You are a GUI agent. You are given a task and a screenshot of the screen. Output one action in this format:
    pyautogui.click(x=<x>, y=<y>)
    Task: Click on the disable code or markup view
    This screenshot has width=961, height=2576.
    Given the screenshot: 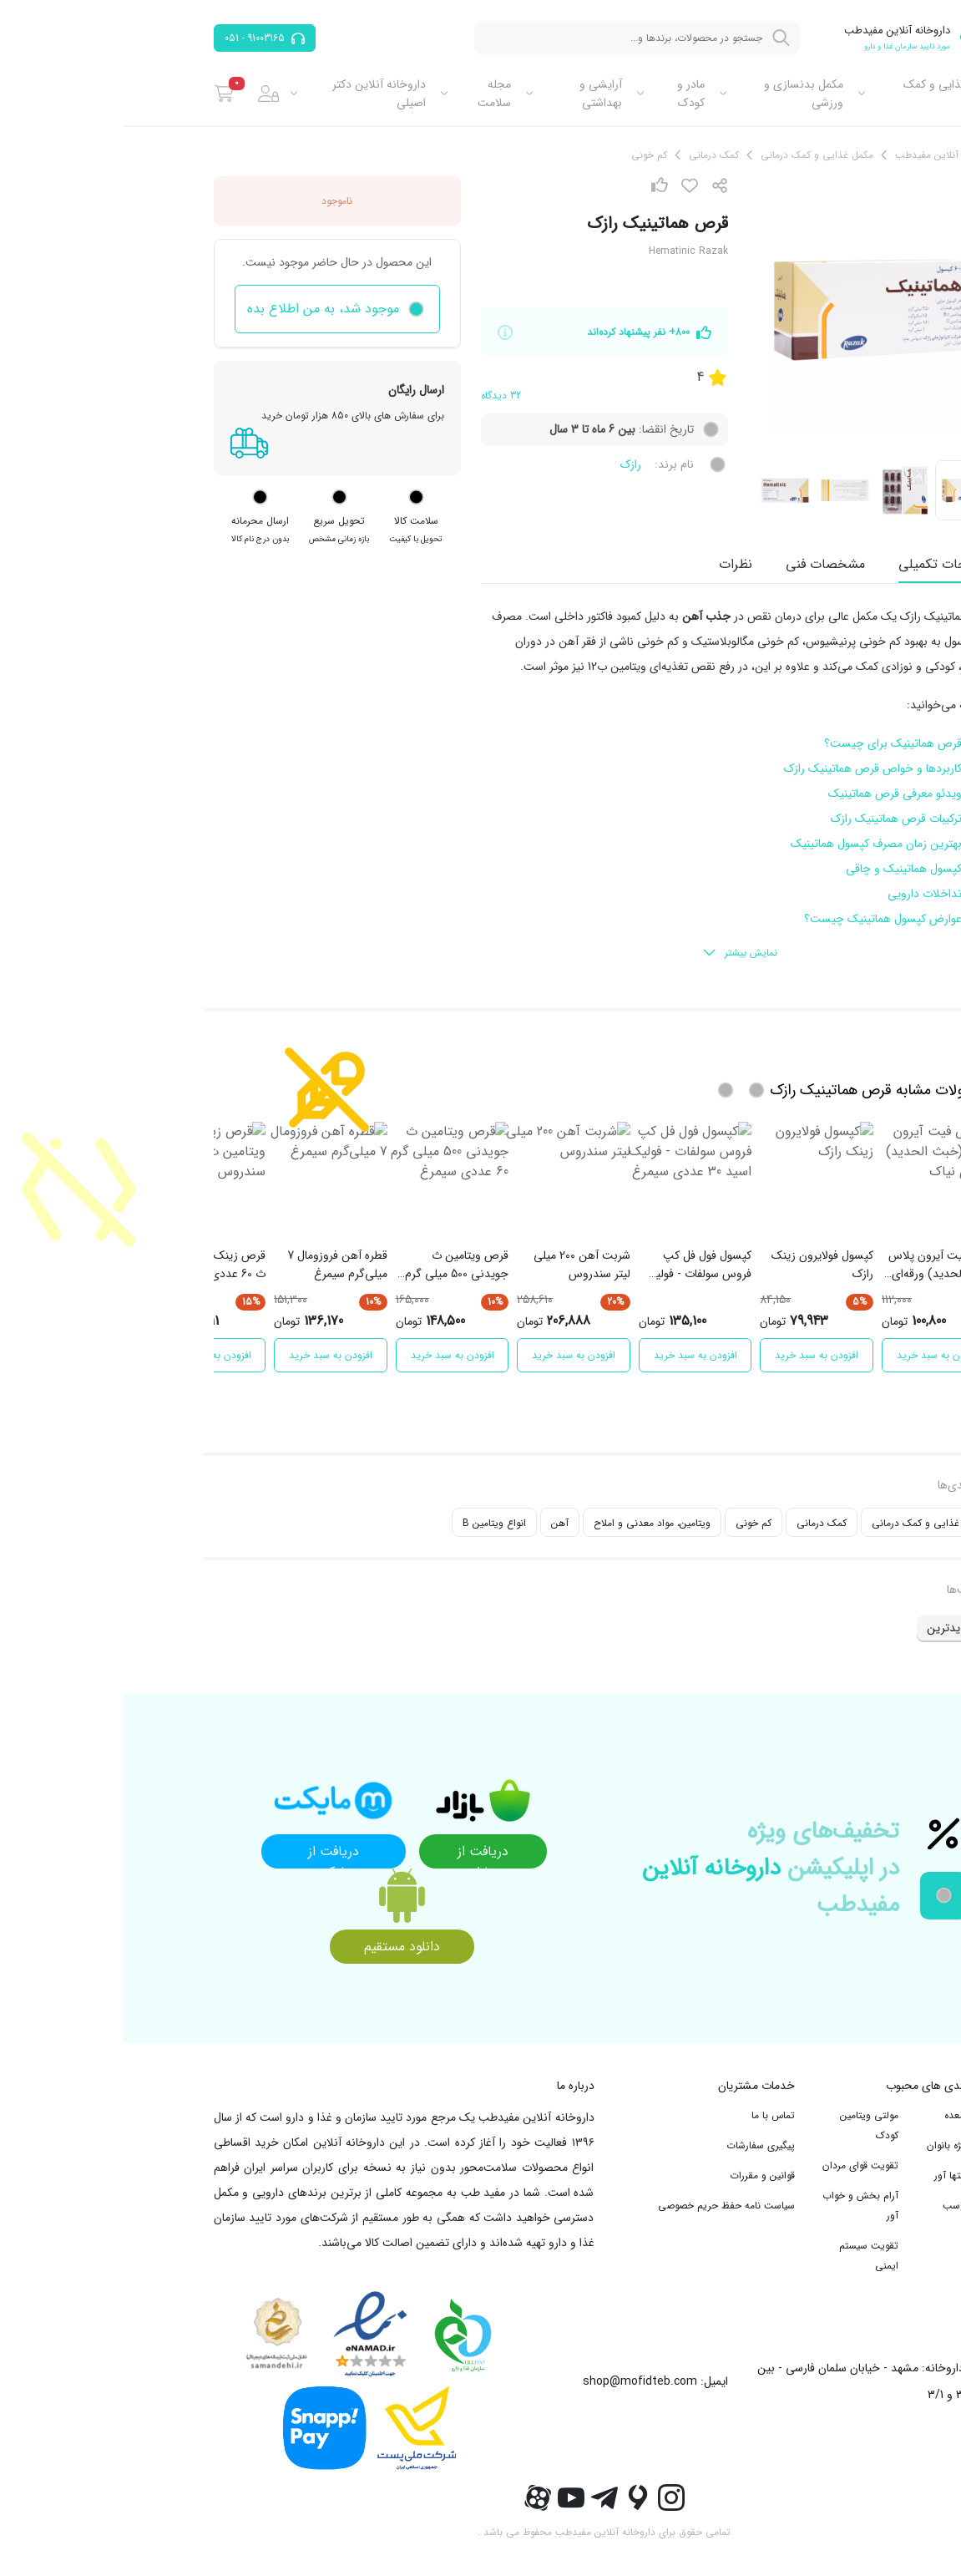 What is the action you would take?
    pyautogui.click(x=78, y=1189)
    